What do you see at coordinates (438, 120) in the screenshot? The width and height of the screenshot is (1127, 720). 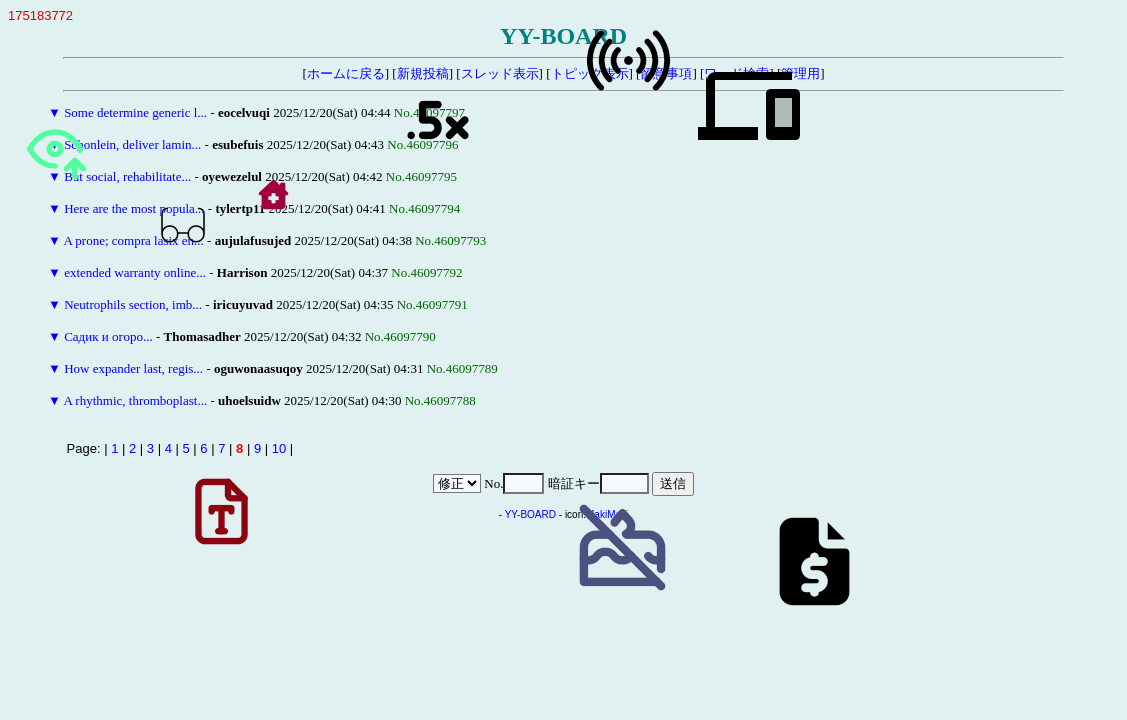 I see `set playback speed to 0.5x` at bounding box center [438, 120].